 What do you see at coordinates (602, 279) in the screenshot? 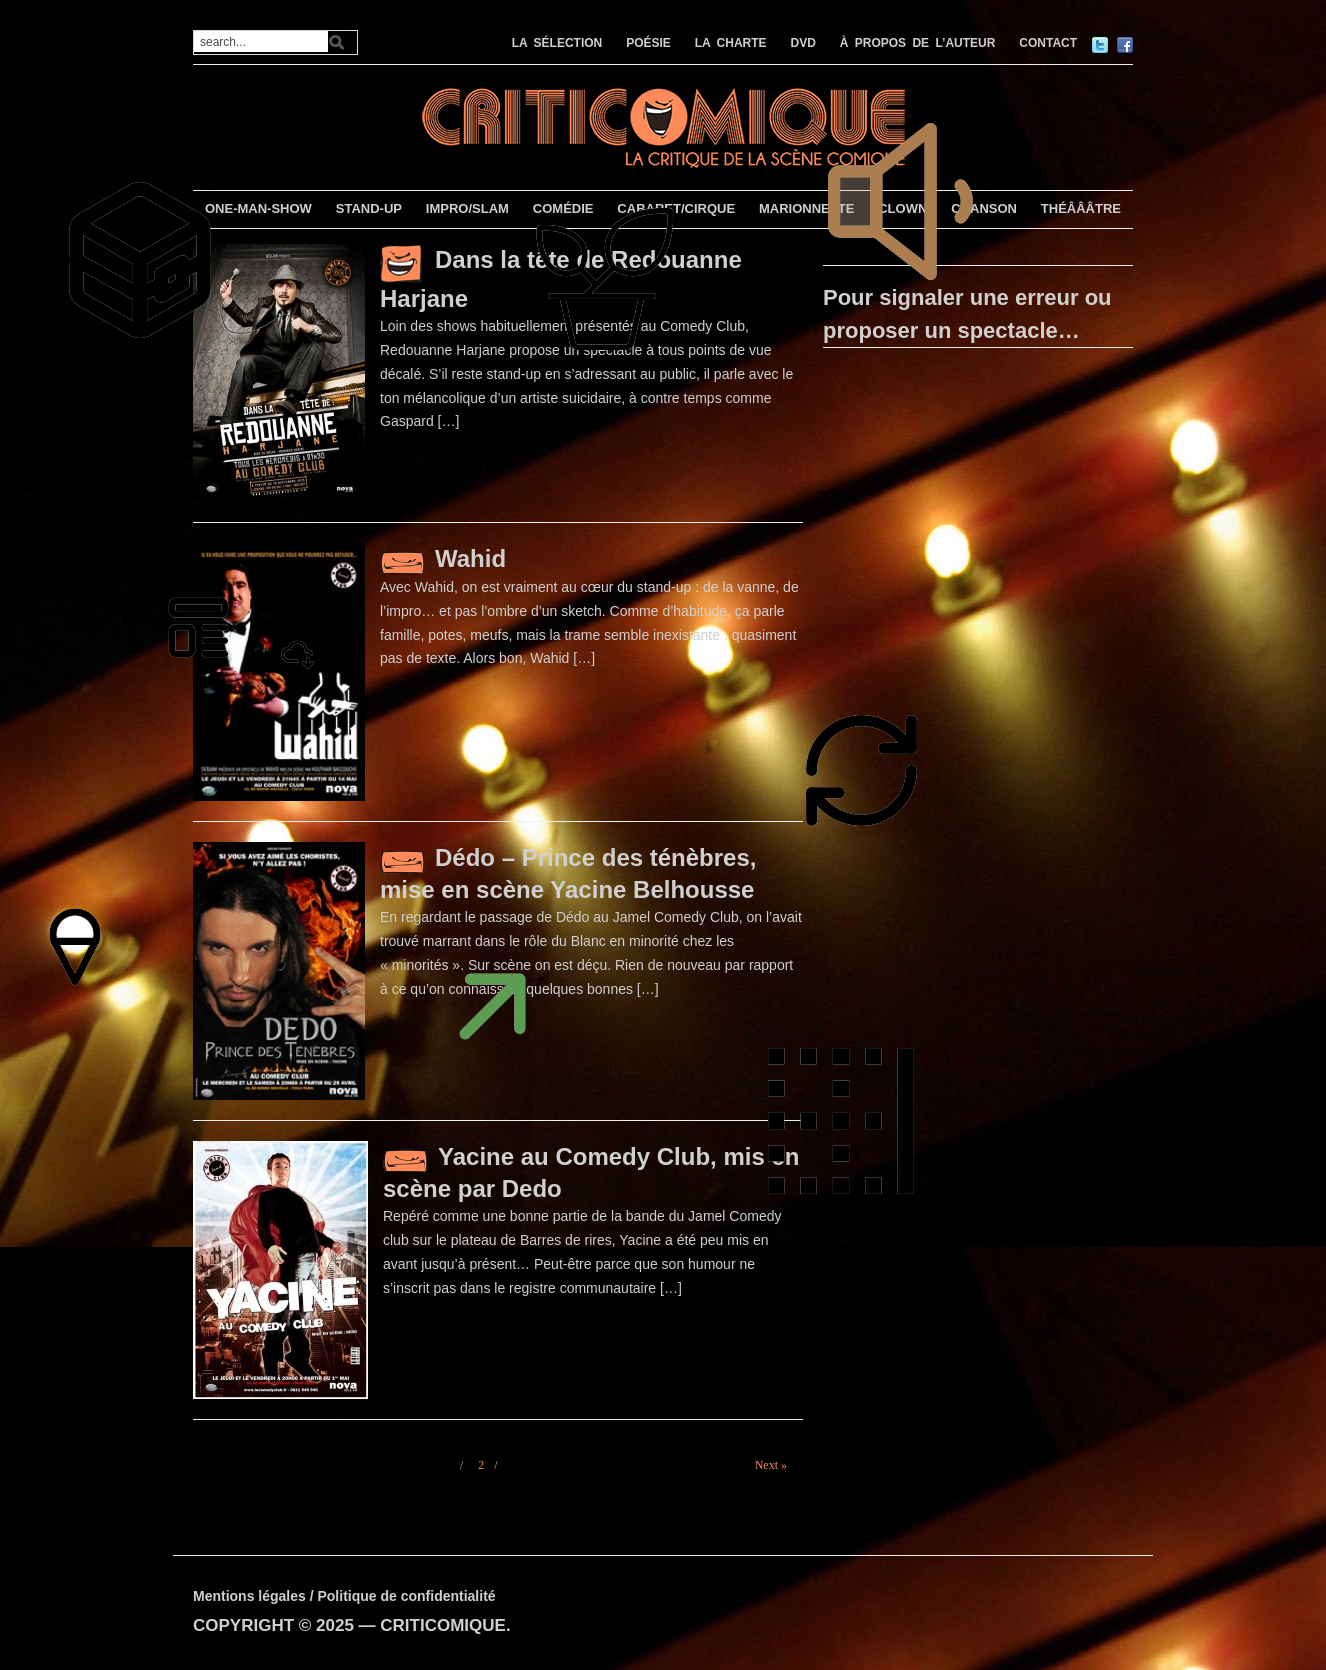
I see `access plant care or gardening features` at bounding box center [602, 279].